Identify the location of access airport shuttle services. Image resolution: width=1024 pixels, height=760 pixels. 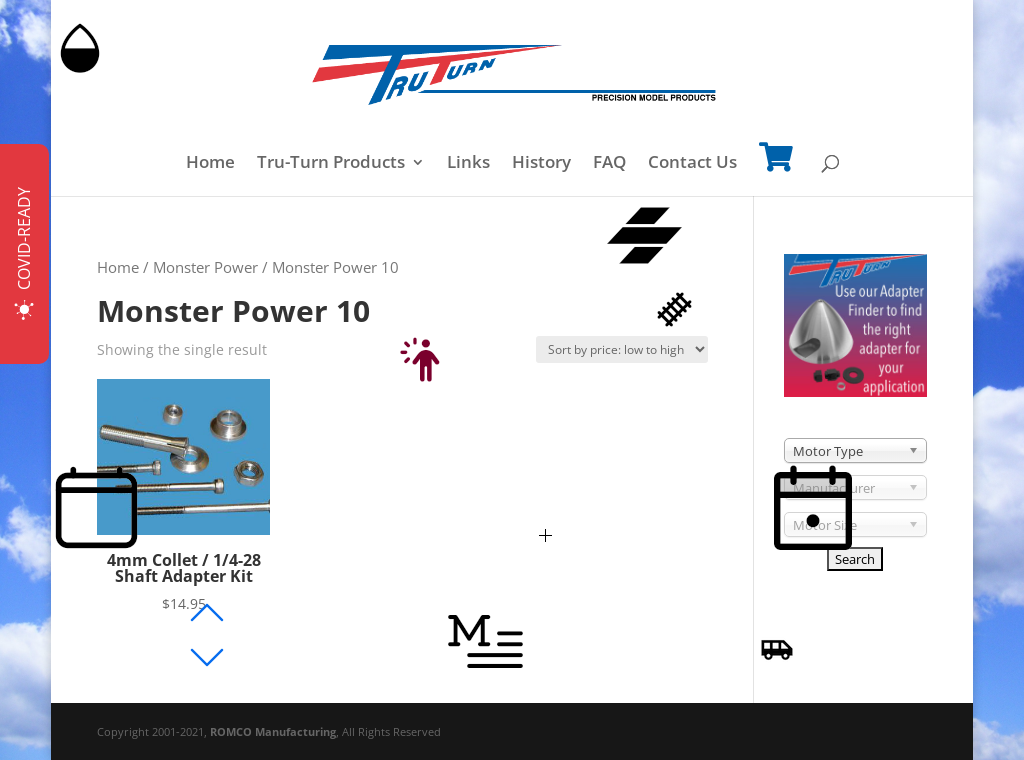
(777, 650).